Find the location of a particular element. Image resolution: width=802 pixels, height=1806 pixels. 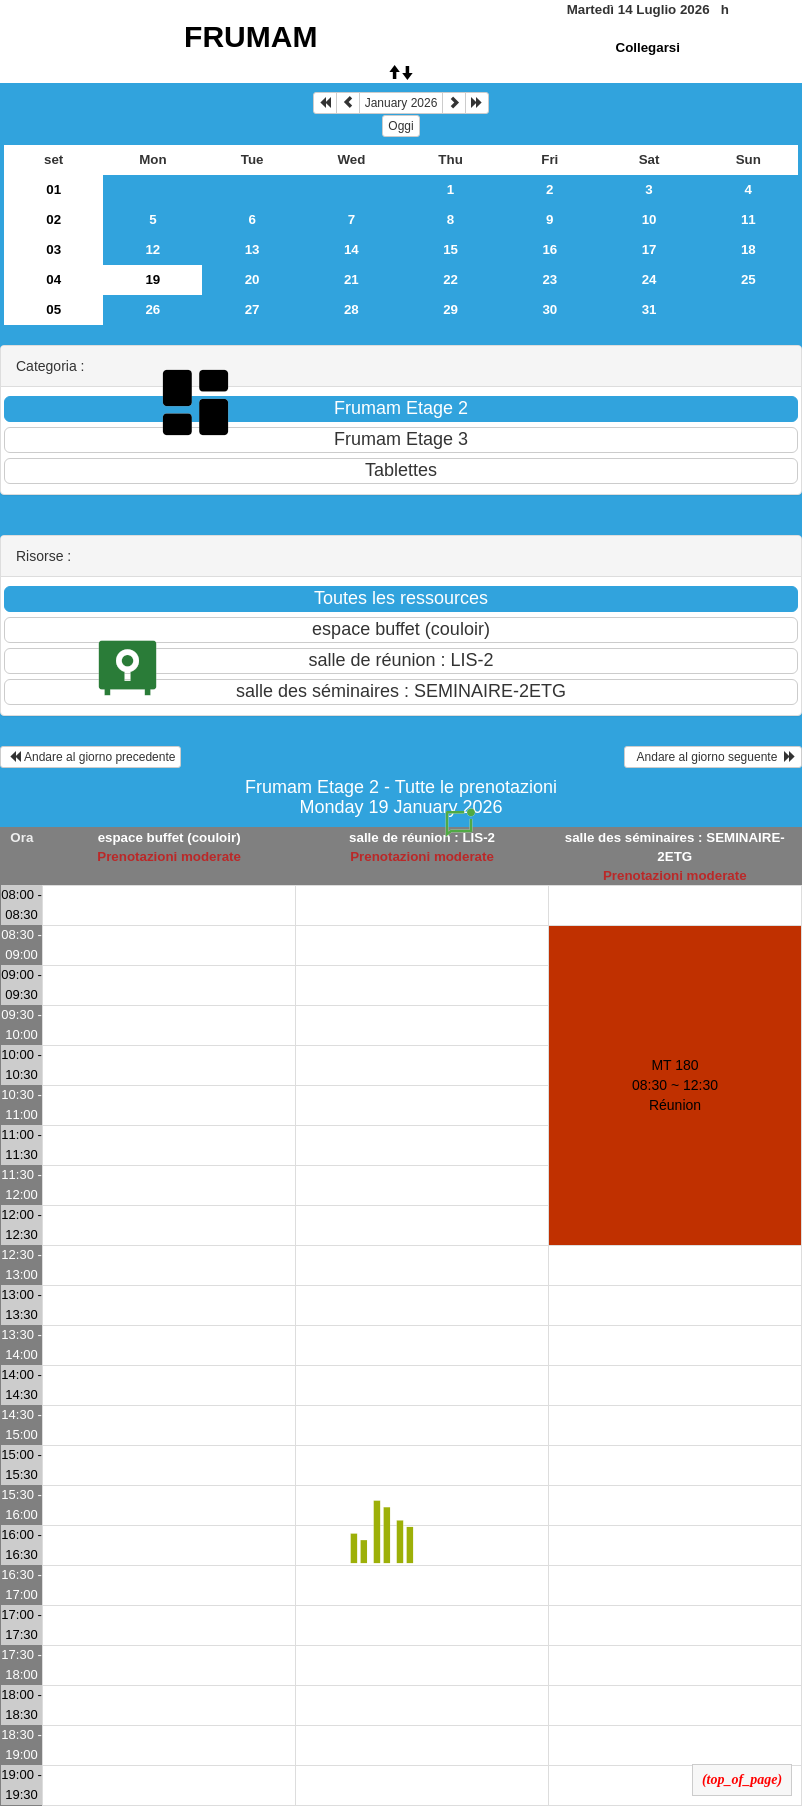

view grouped bar chart data is located at coordinates (383, 1533).